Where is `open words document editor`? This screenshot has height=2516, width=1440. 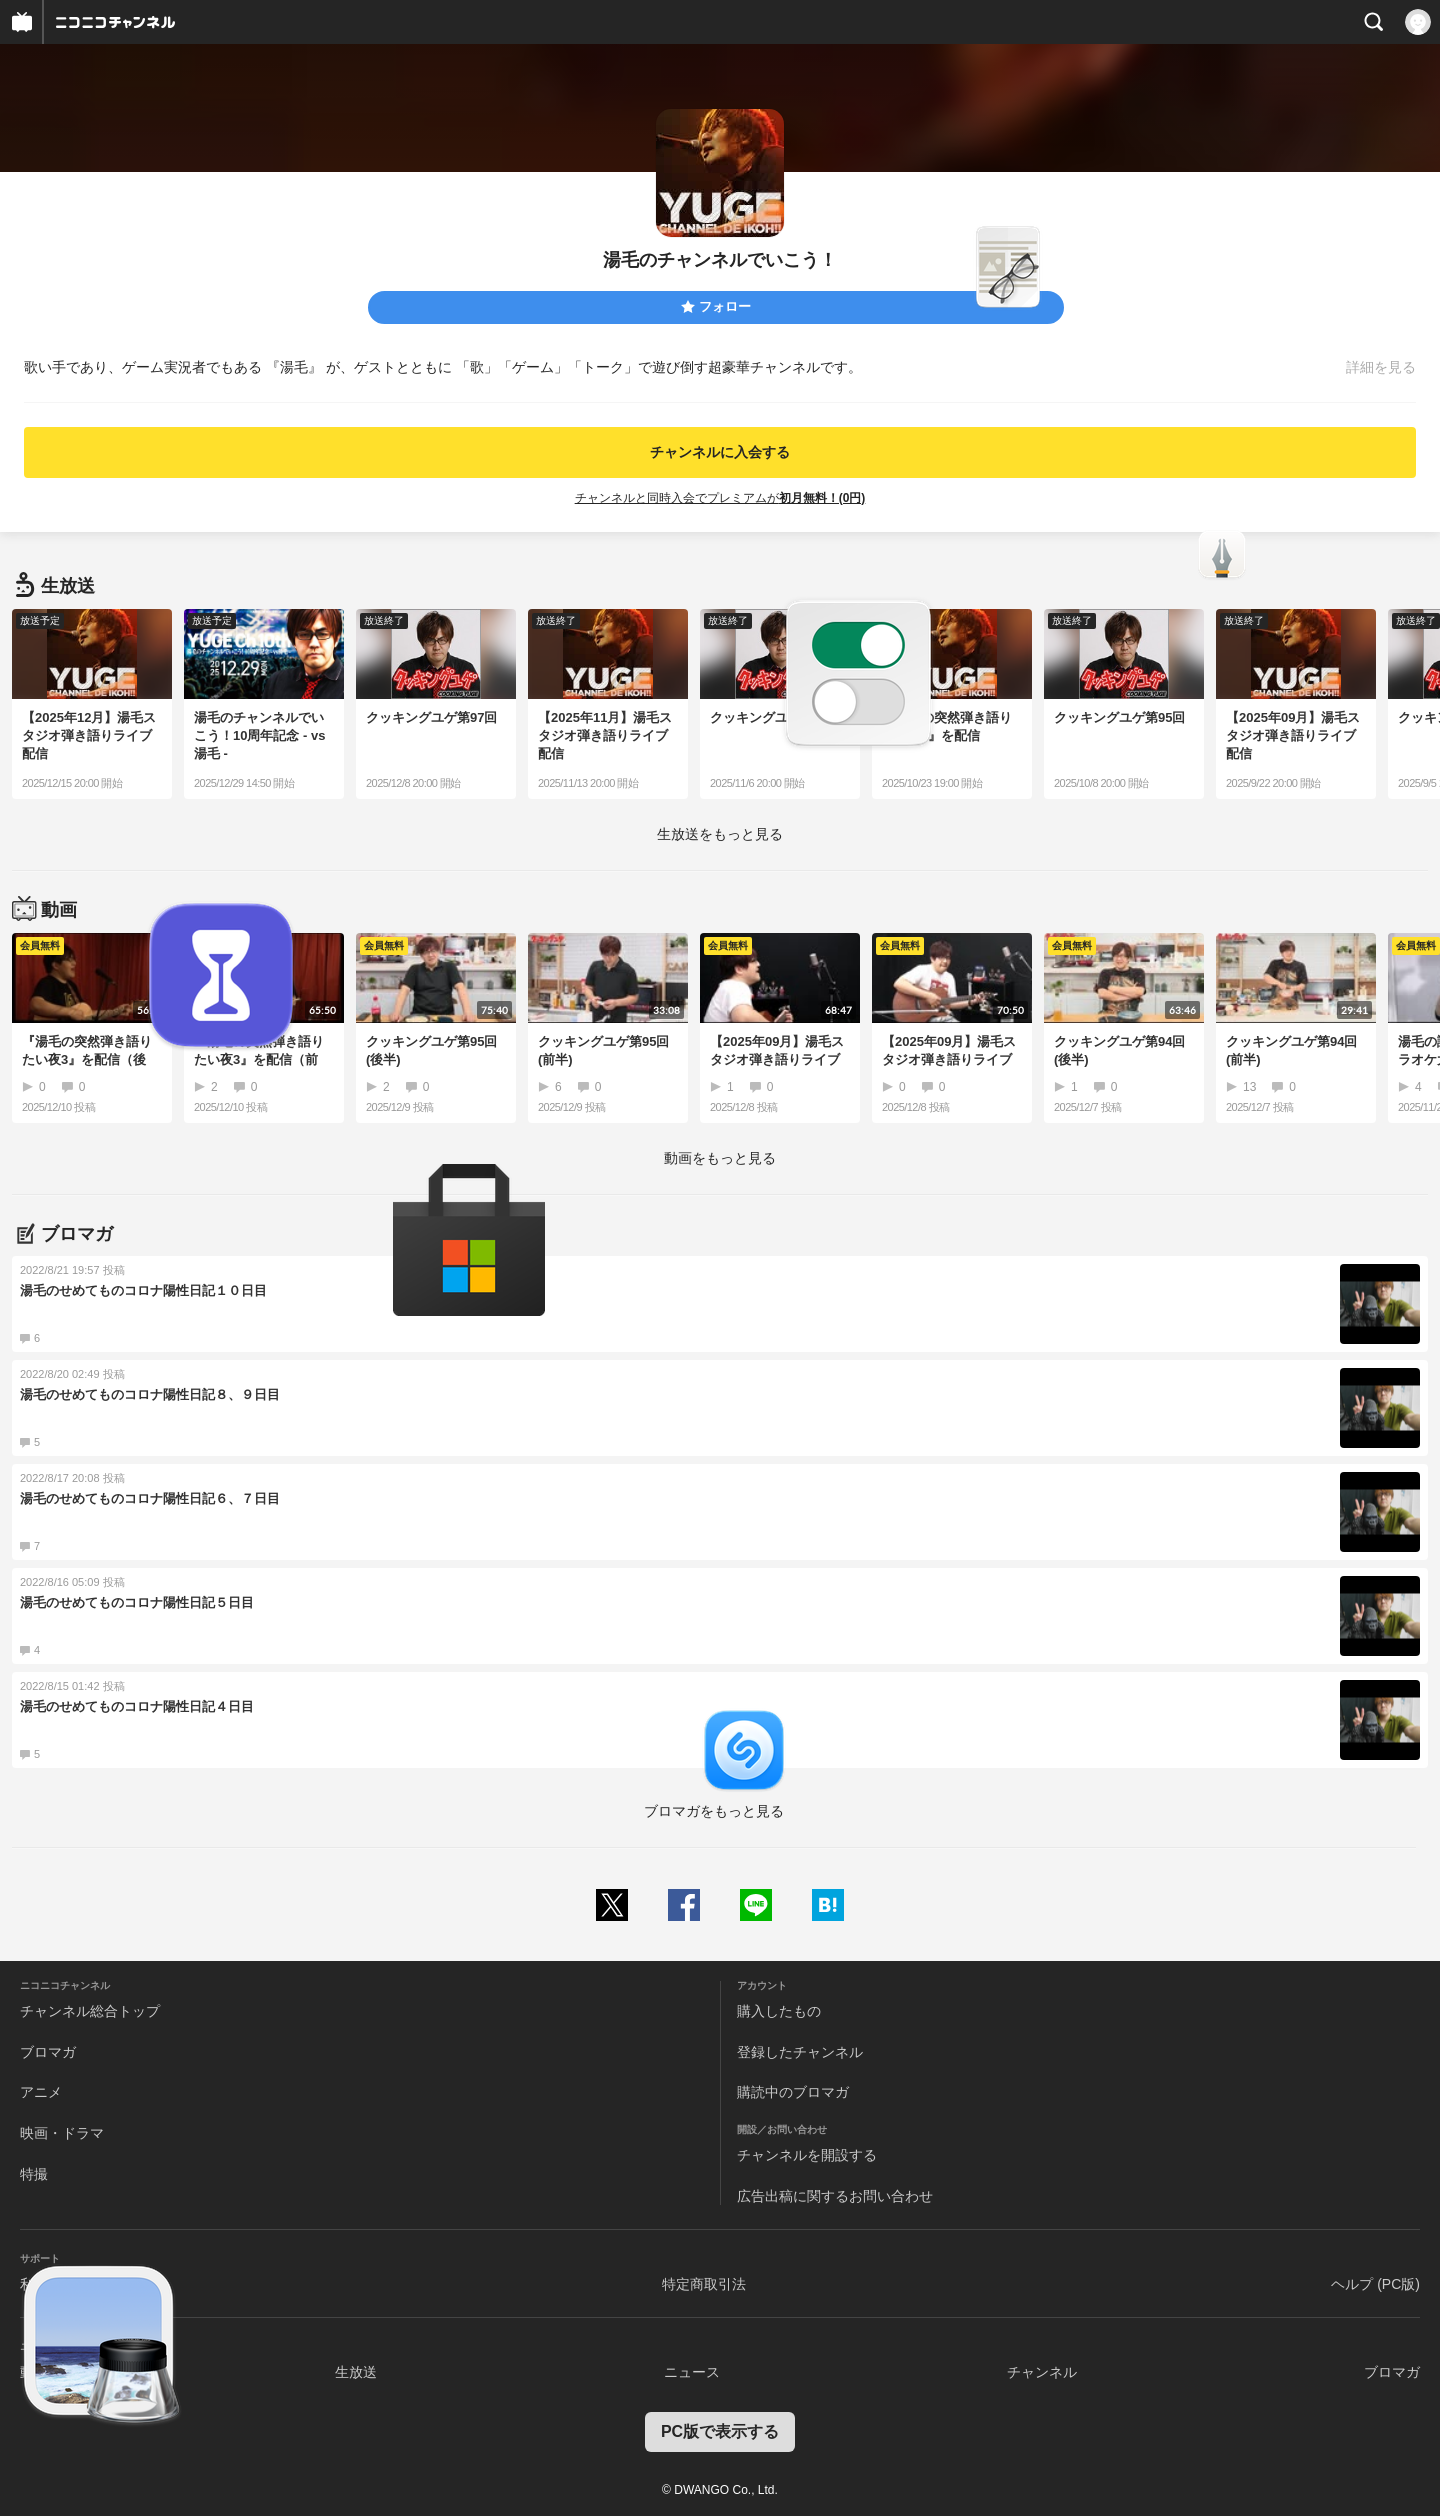 open words document editor is located at coordinates (1222, 554).